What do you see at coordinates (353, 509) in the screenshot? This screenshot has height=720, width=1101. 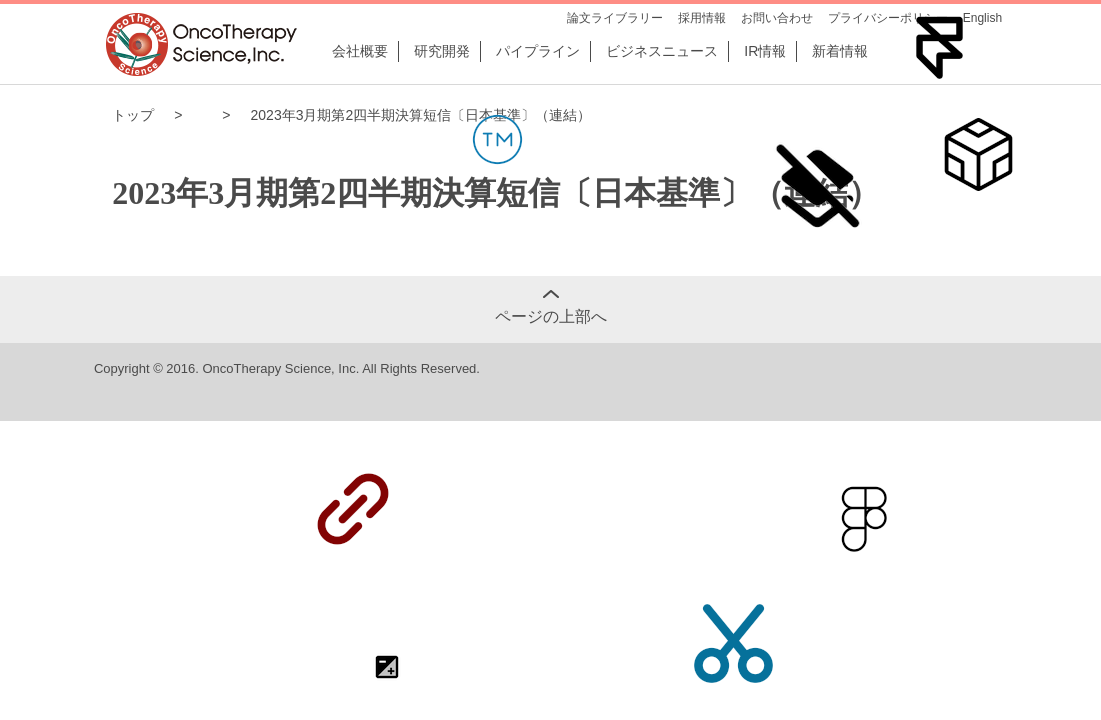 I see `copy or share a link` at bounding box center [353, 509].